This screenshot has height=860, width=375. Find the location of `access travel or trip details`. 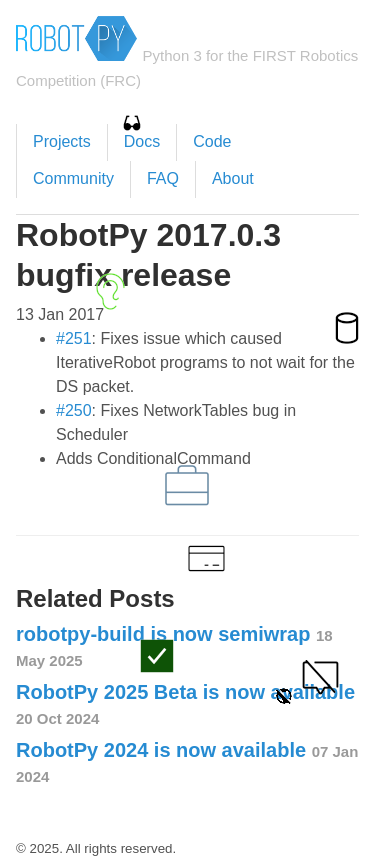

access travel or trip details is located at coordinates (187, 487).